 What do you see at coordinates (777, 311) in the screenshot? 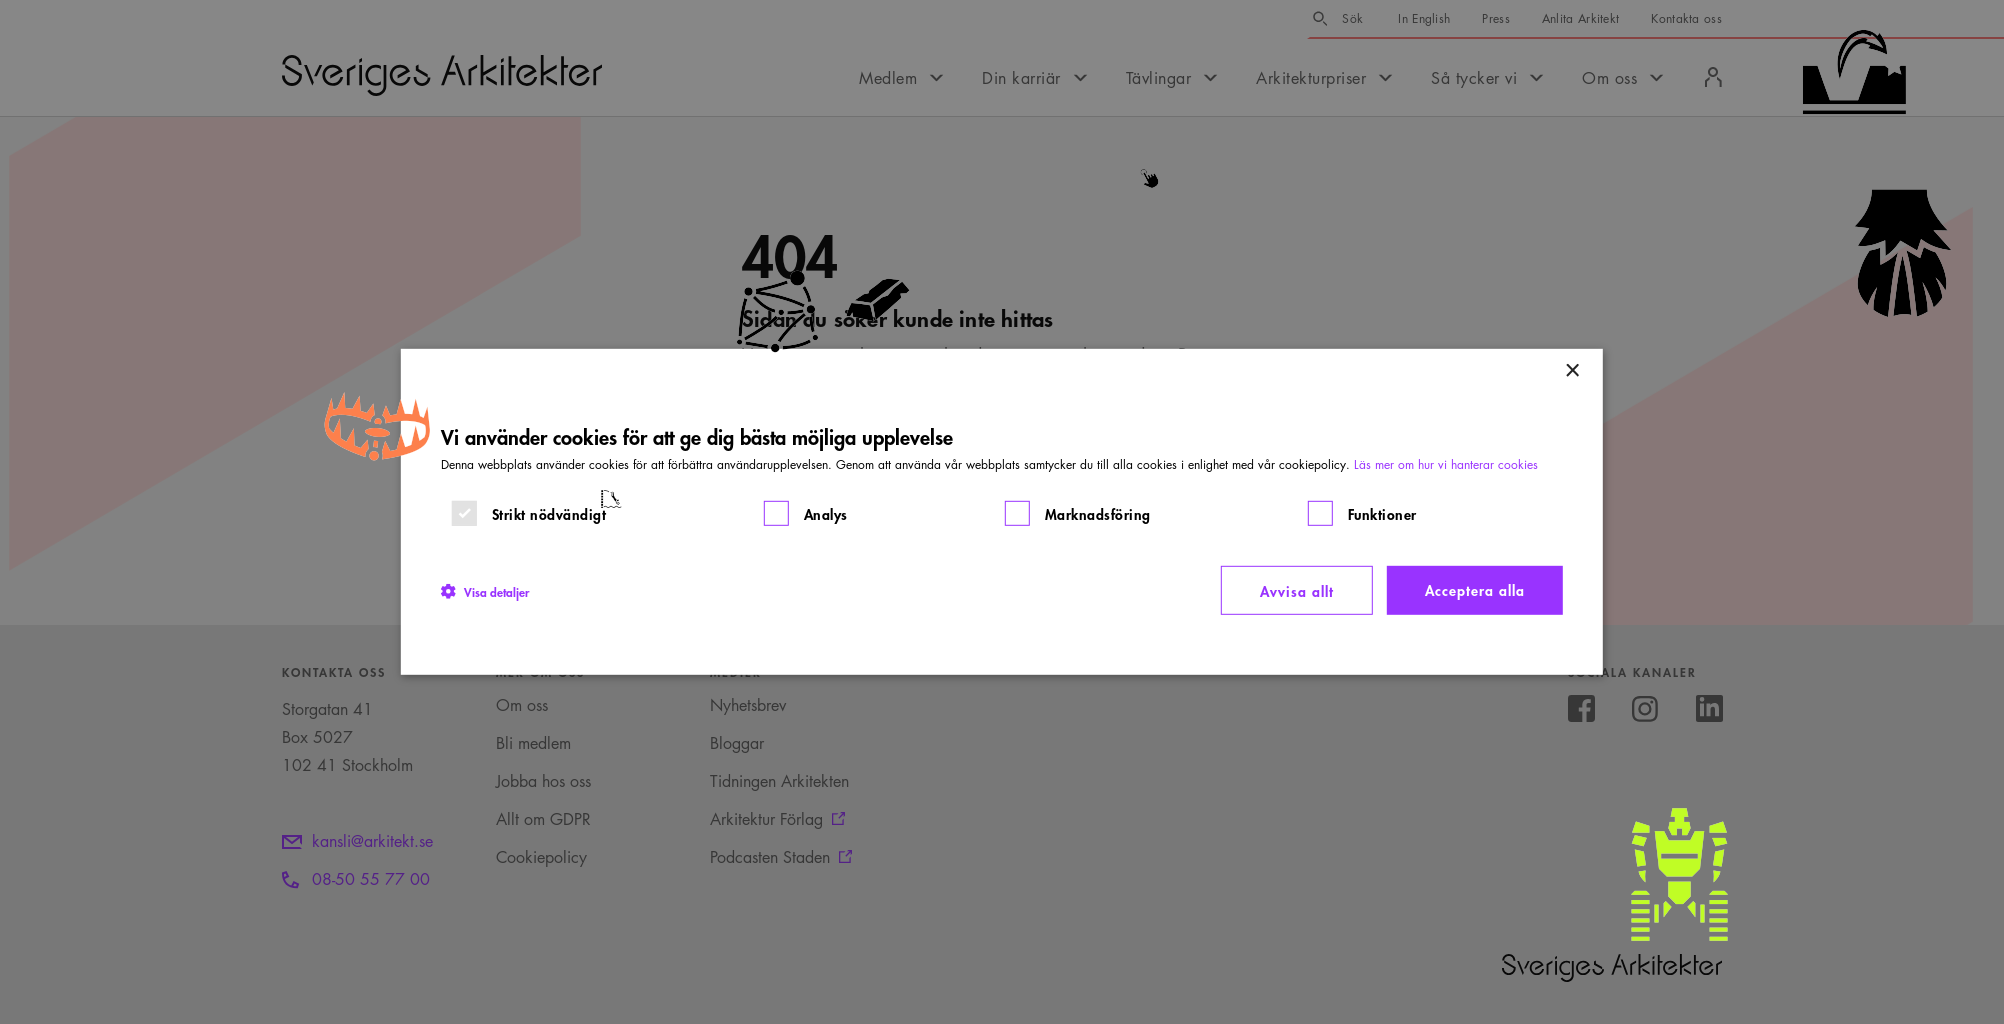
I see `view mesh network topology` at bounding box center [777, 311].